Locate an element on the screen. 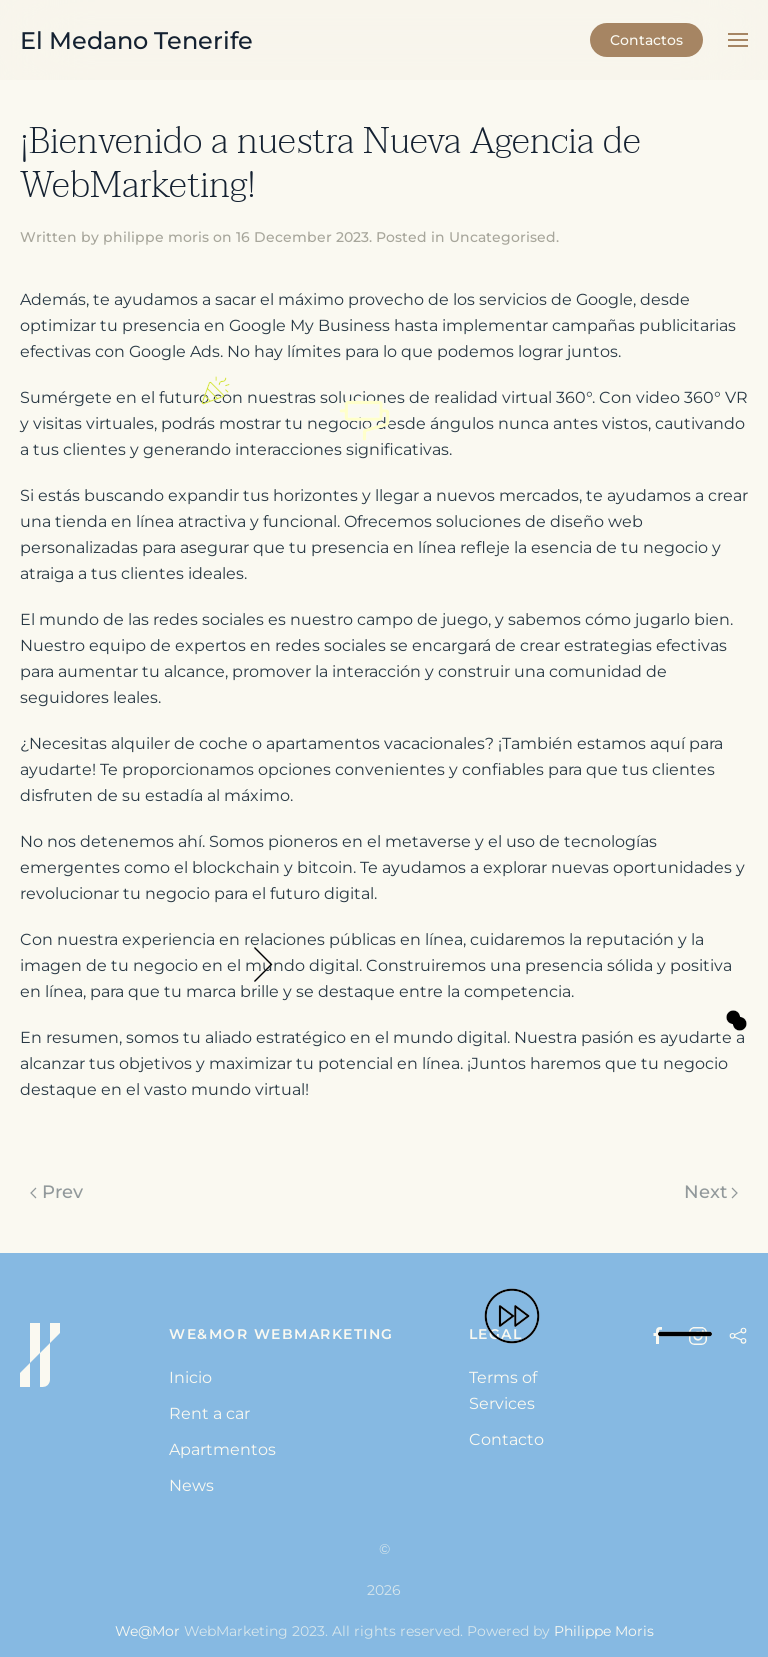 The height and width of the screenshot is (1657, 768). decrease quantity or value is located at coordinates (685, 1334).